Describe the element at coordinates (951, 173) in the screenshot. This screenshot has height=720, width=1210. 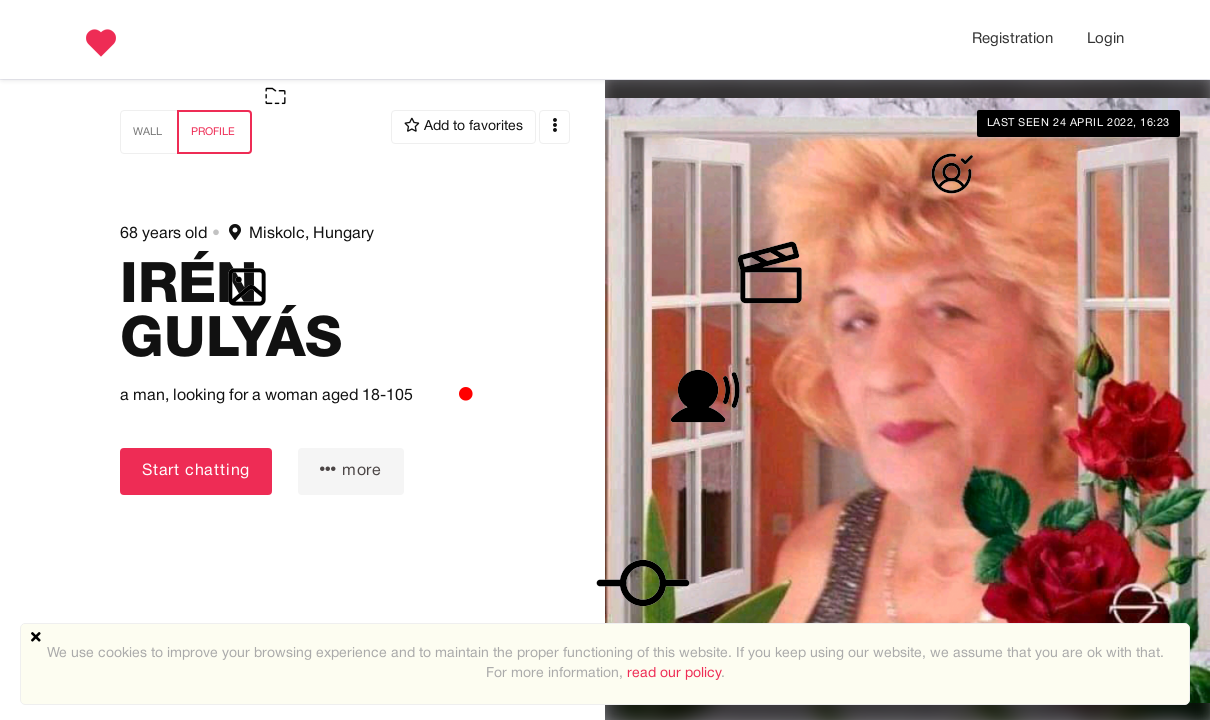
I see `verified user profile` at that location.